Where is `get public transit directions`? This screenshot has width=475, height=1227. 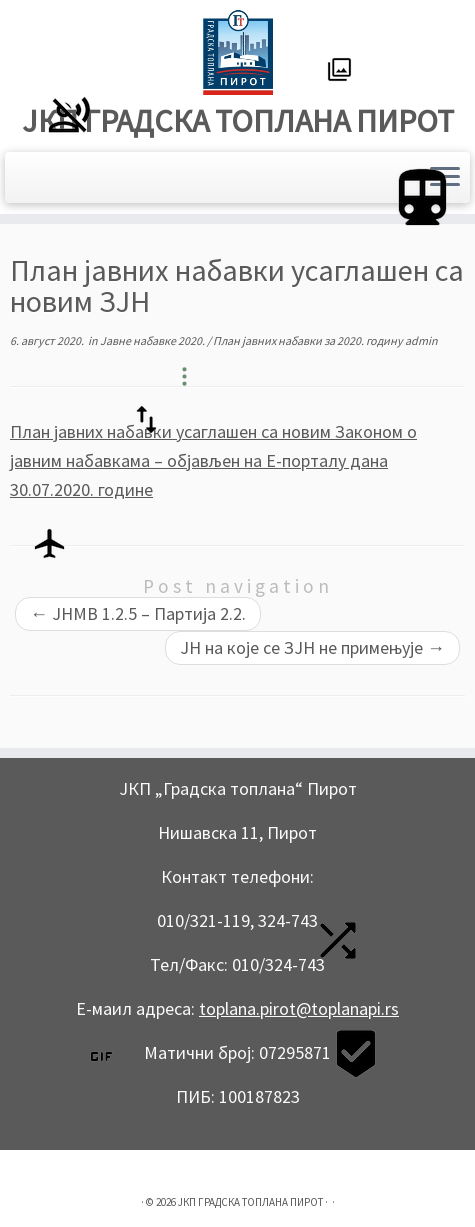
get public transit directions is located at coordinates (422, 198).